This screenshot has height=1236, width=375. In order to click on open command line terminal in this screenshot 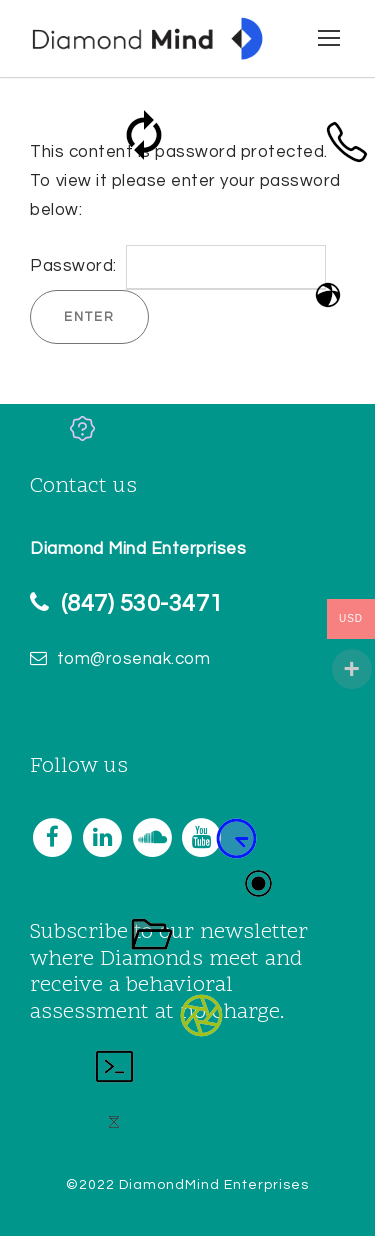, I will do `click(114, 1066)`.